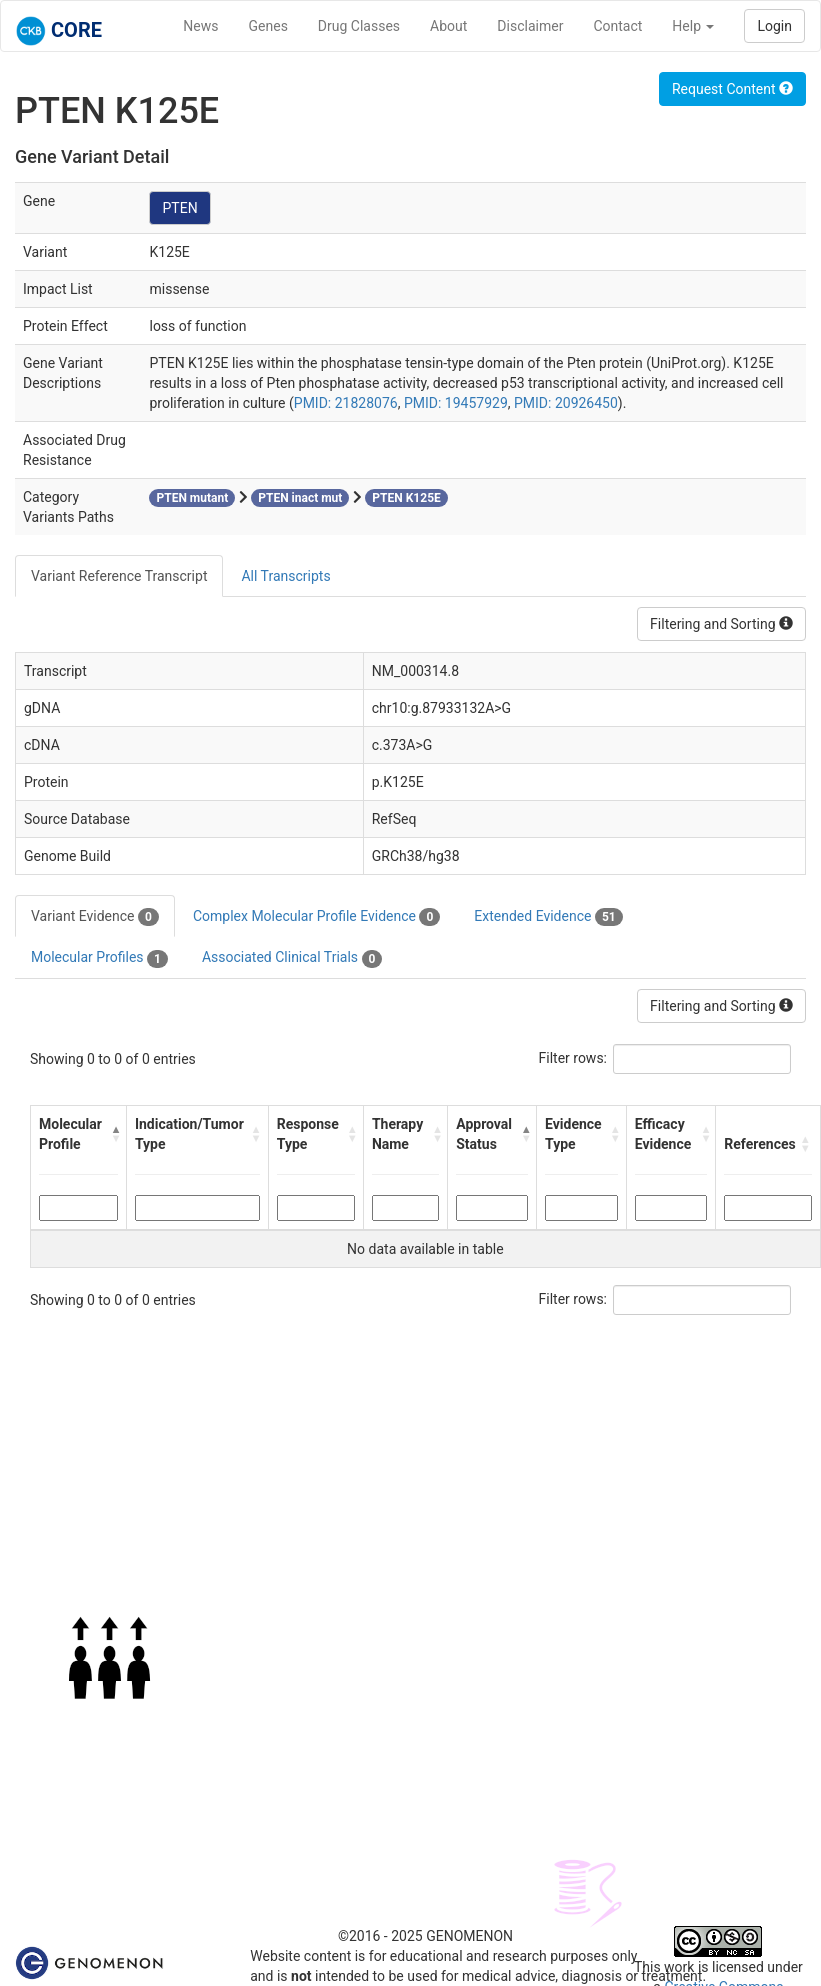 The image size is (821, 1986). What do you see at coordinates (588, 1891) in the screenshot?
I see `access sewing or crafting tools` at bounding box center [588, 1891].